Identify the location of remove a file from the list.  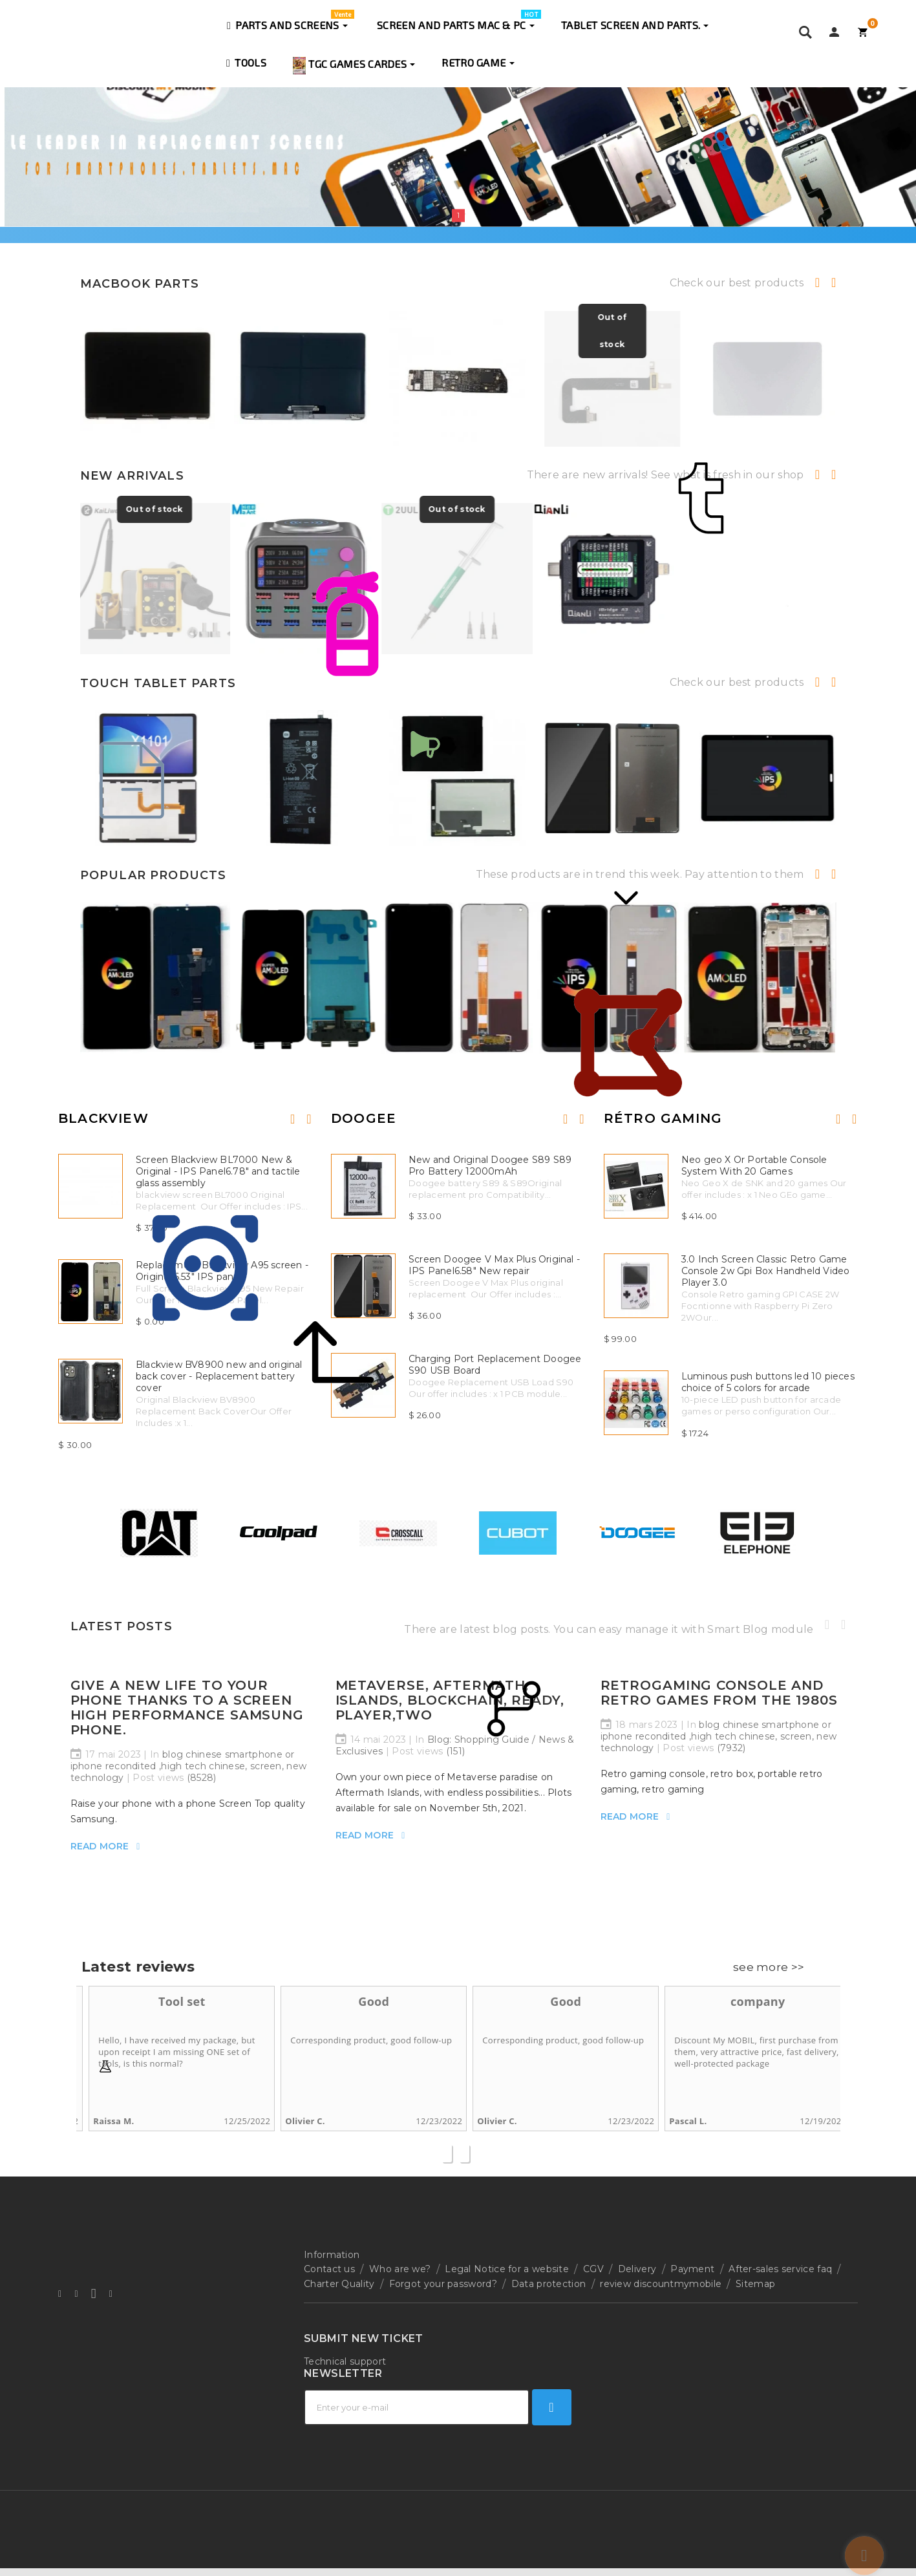
(132, 780).